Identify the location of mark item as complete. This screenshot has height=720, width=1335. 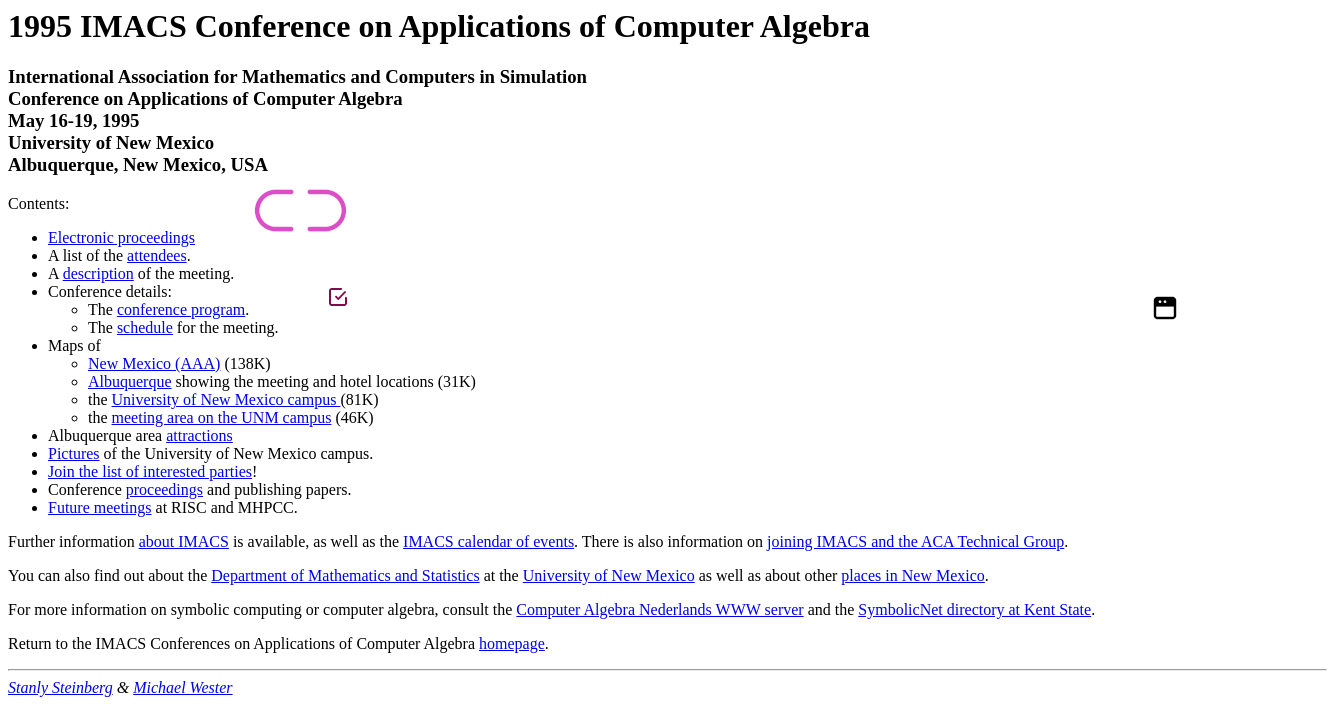
(338, 297).